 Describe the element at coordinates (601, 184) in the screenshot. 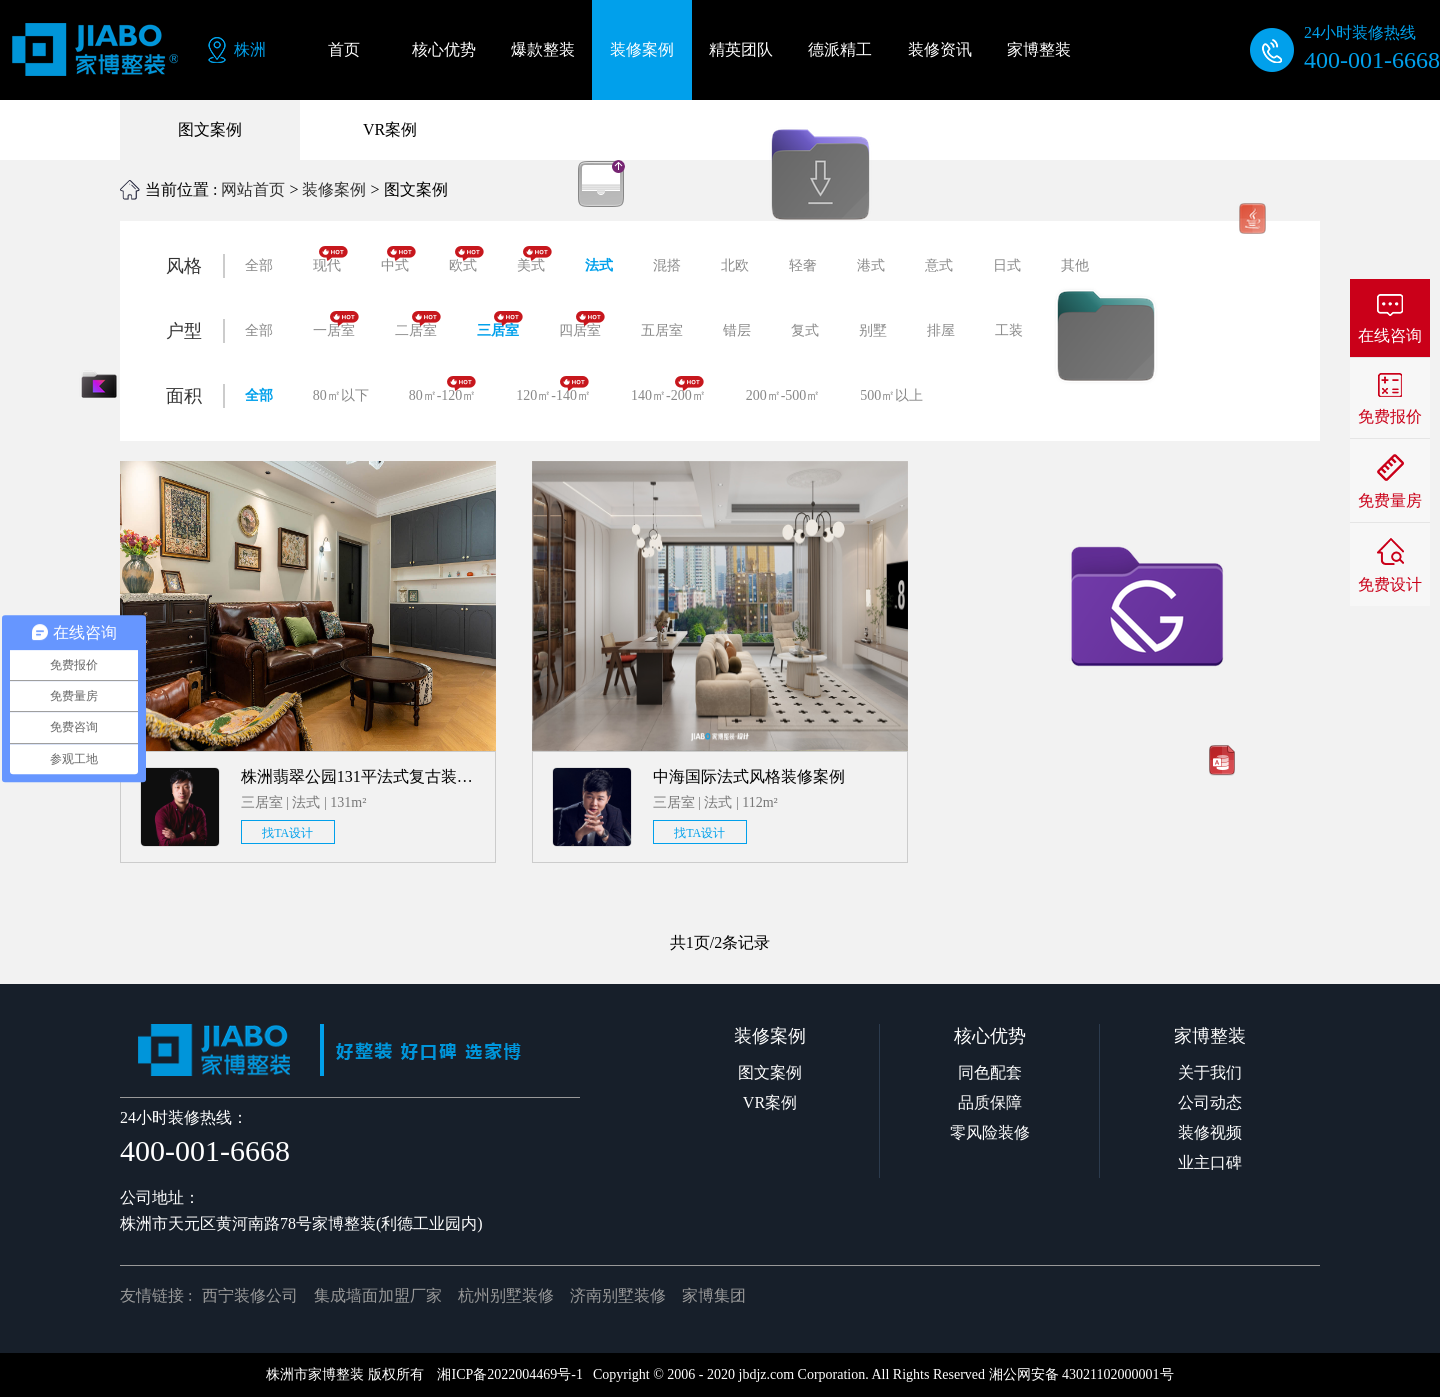

I see `sync mail between outbox and inbox` at that location.